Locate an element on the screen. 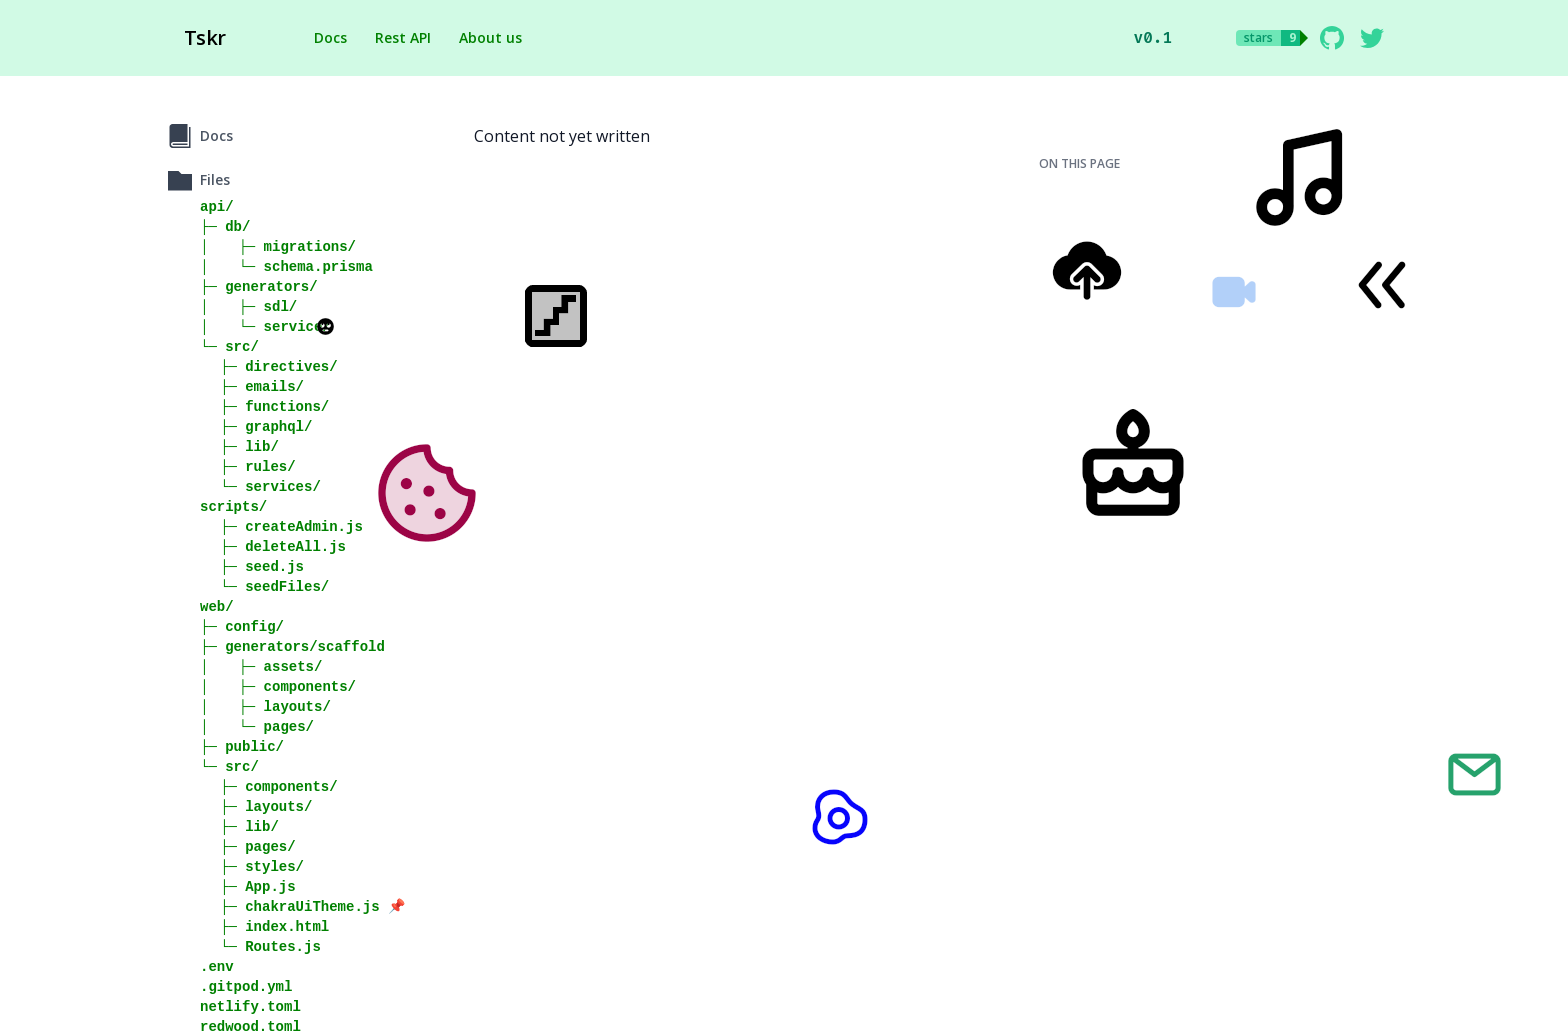 This screenshot has height=1032, width=1568. go back to previous screen is located at coordinates (1382, 285).